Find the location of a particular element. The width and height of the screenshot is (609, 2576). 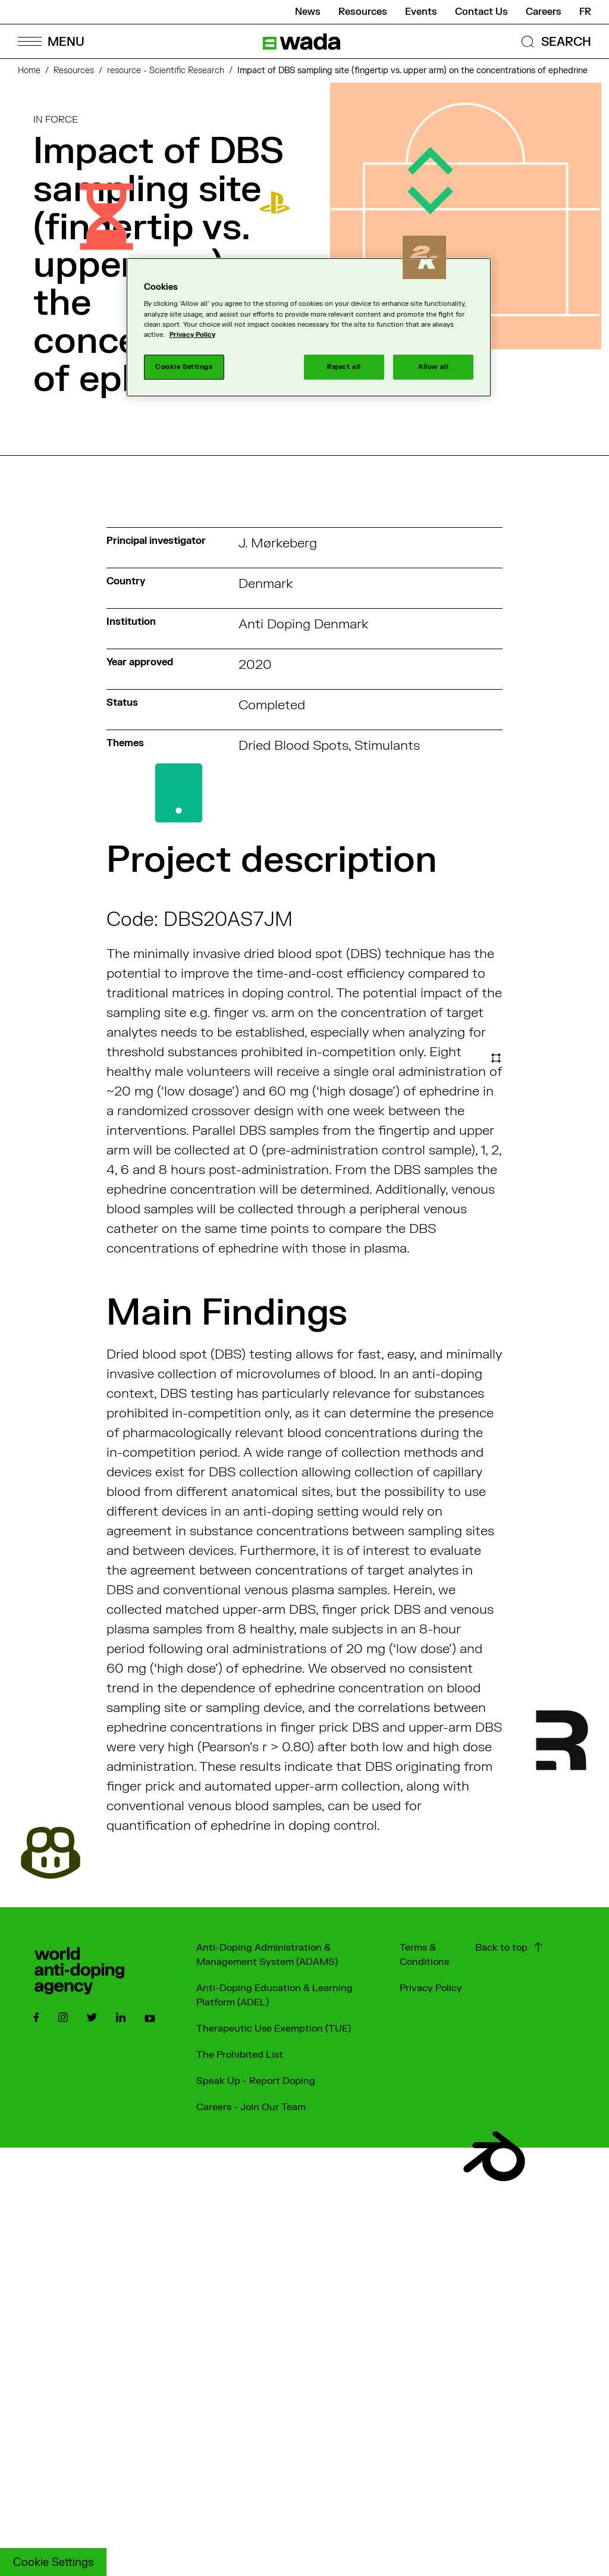

open microsoft copilot is located at coordinates (51, 1852).